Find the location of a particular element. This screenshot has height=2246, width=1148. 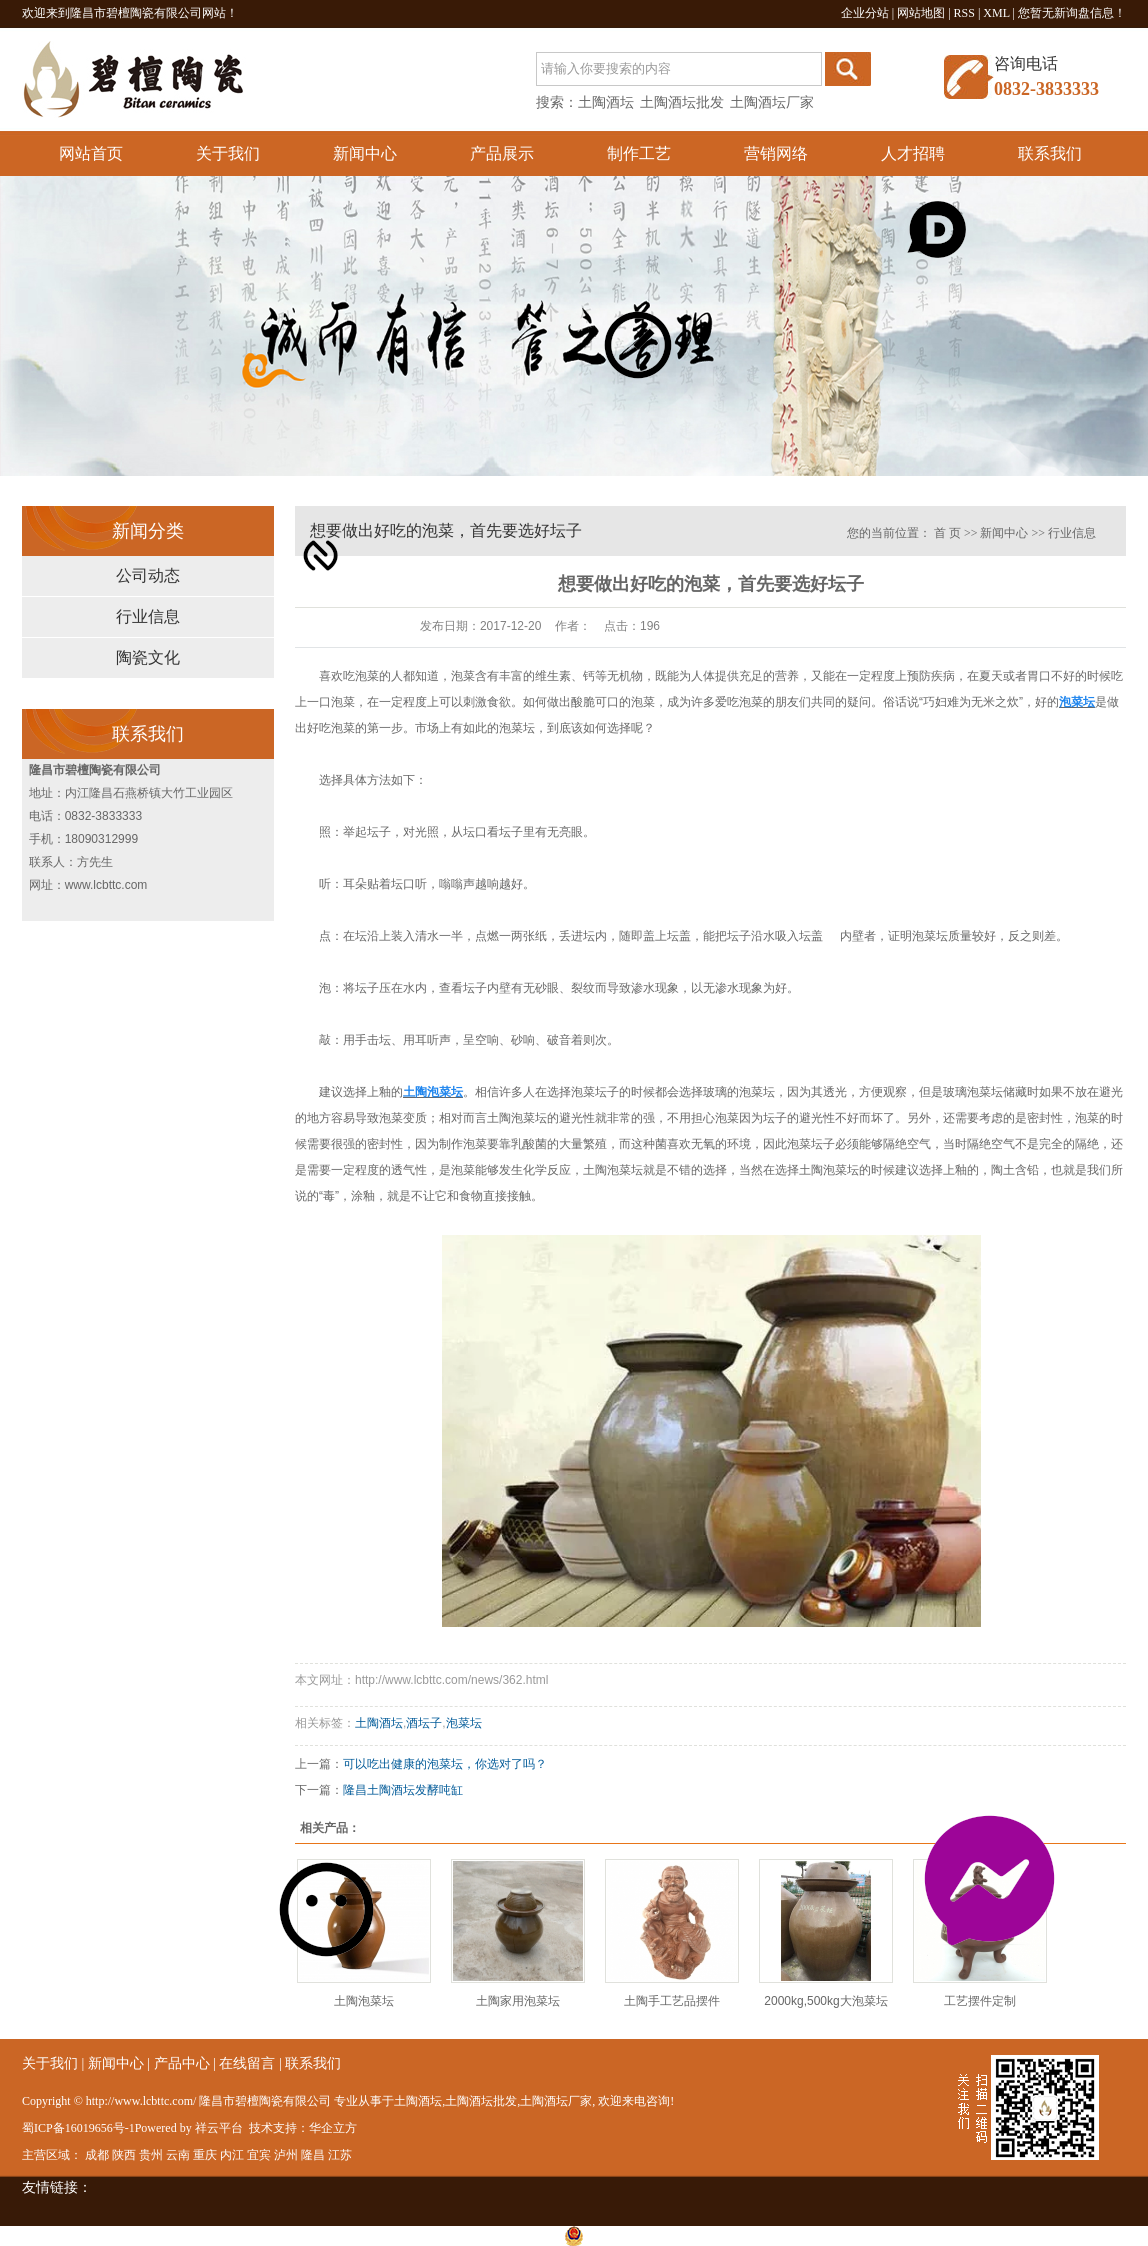

open Facebook Messenger is located at coordinates (989, 1880).